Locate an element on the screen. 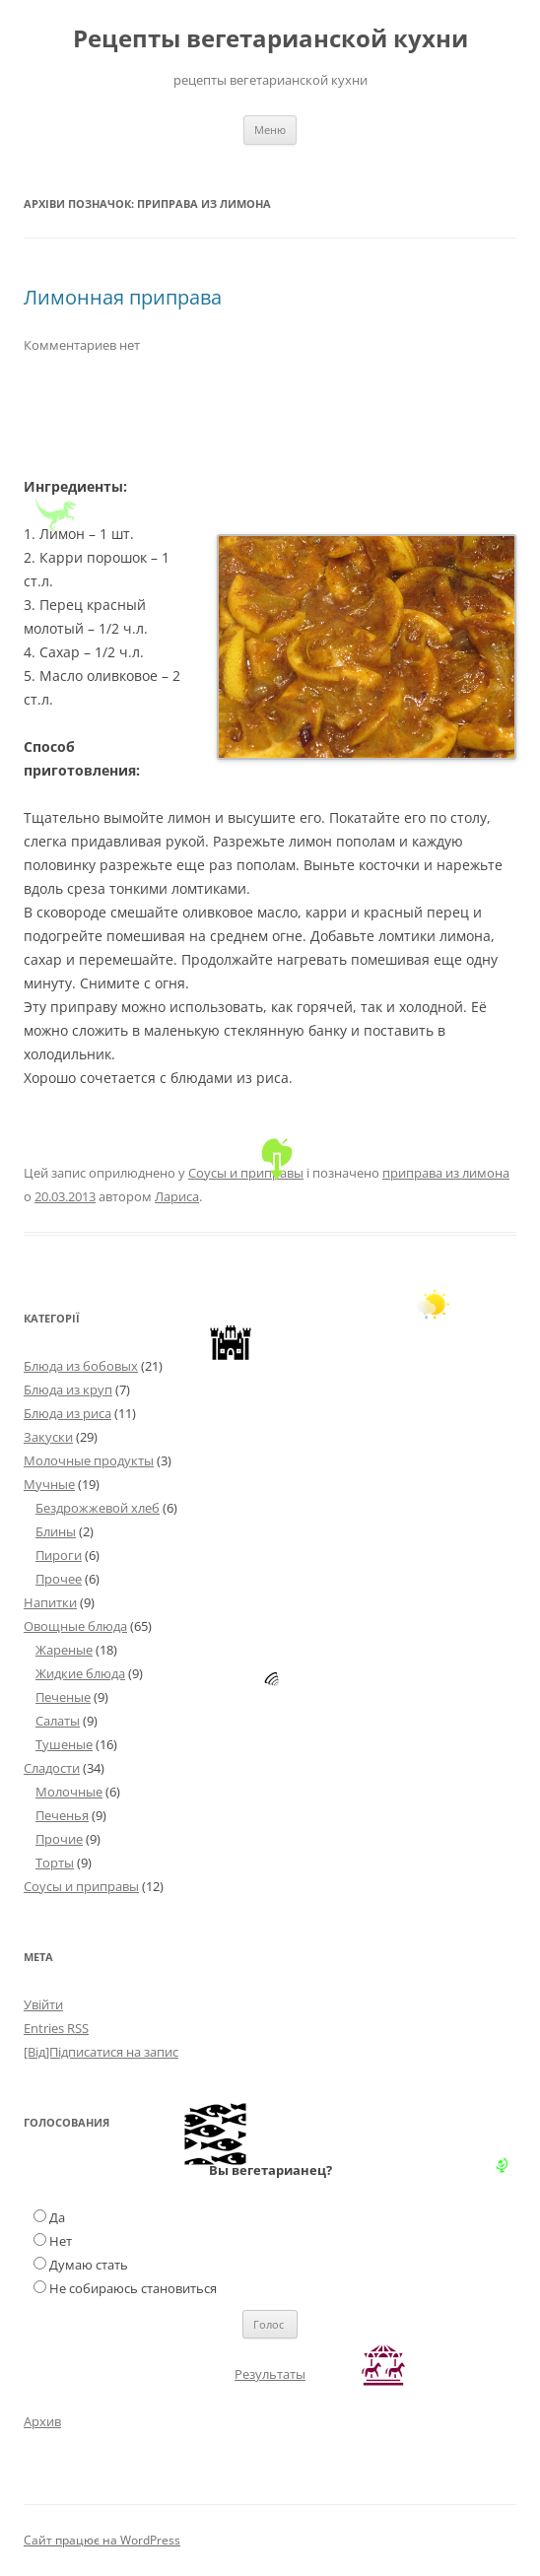 The width and height of the screenshot is (540, 2576). indicates scattered showers with partial sun is located at coordinates (433, 1304).